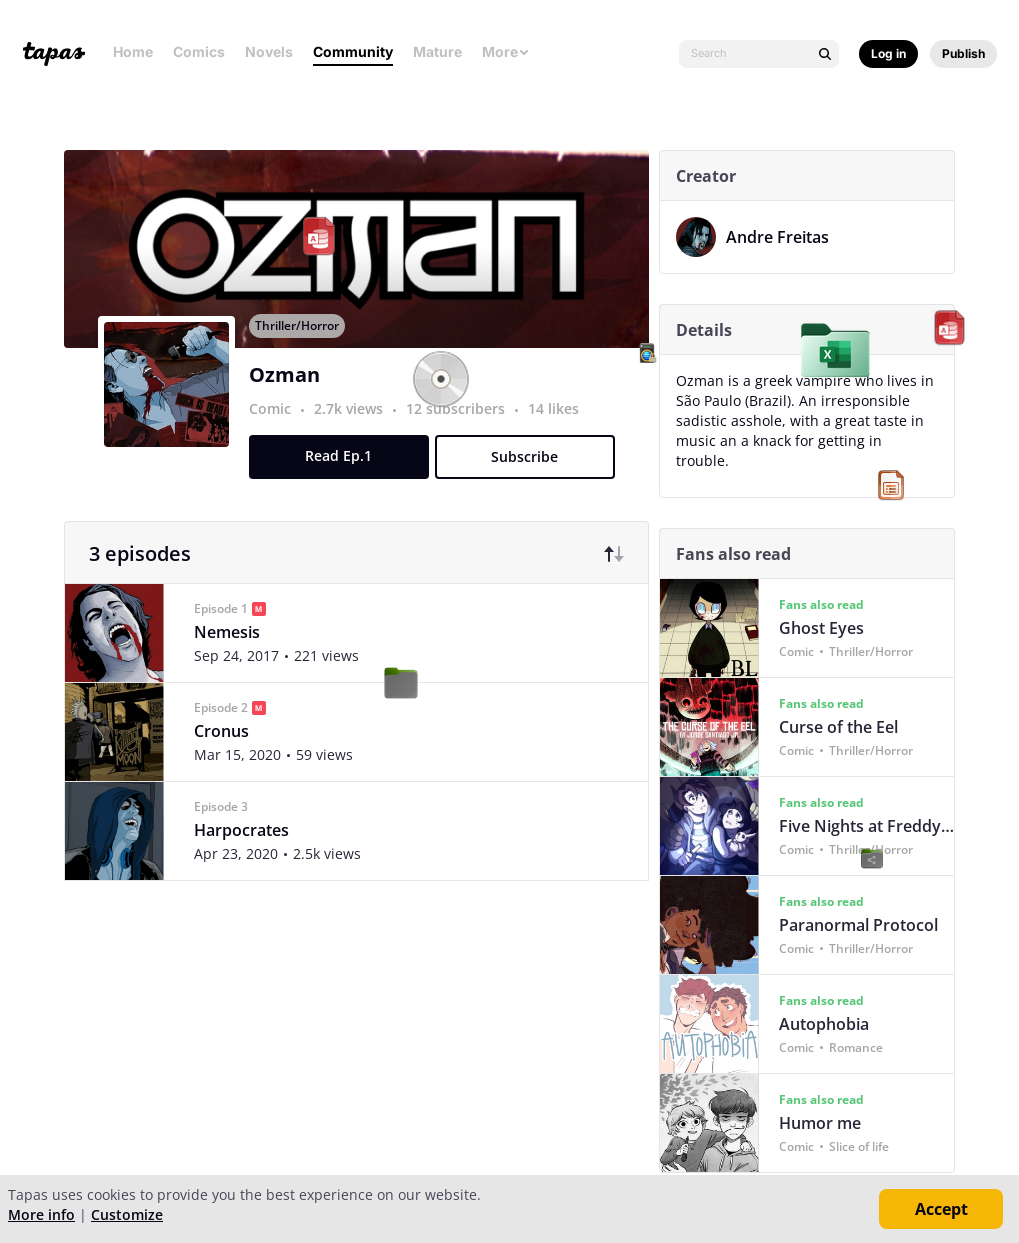  I want to click on access CD/DVD drive, so click(441, 379).